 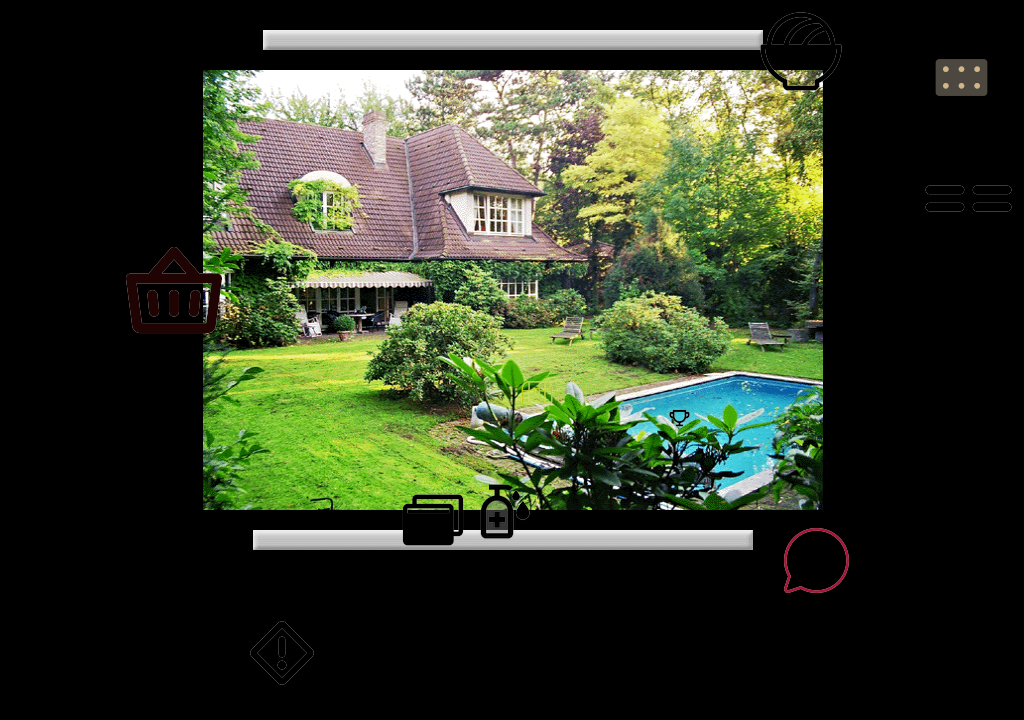 What do you see at coordinates (502, 511) in the screenshot?
I see `access hand sanitizer station information` at bounding box center [502, 511].